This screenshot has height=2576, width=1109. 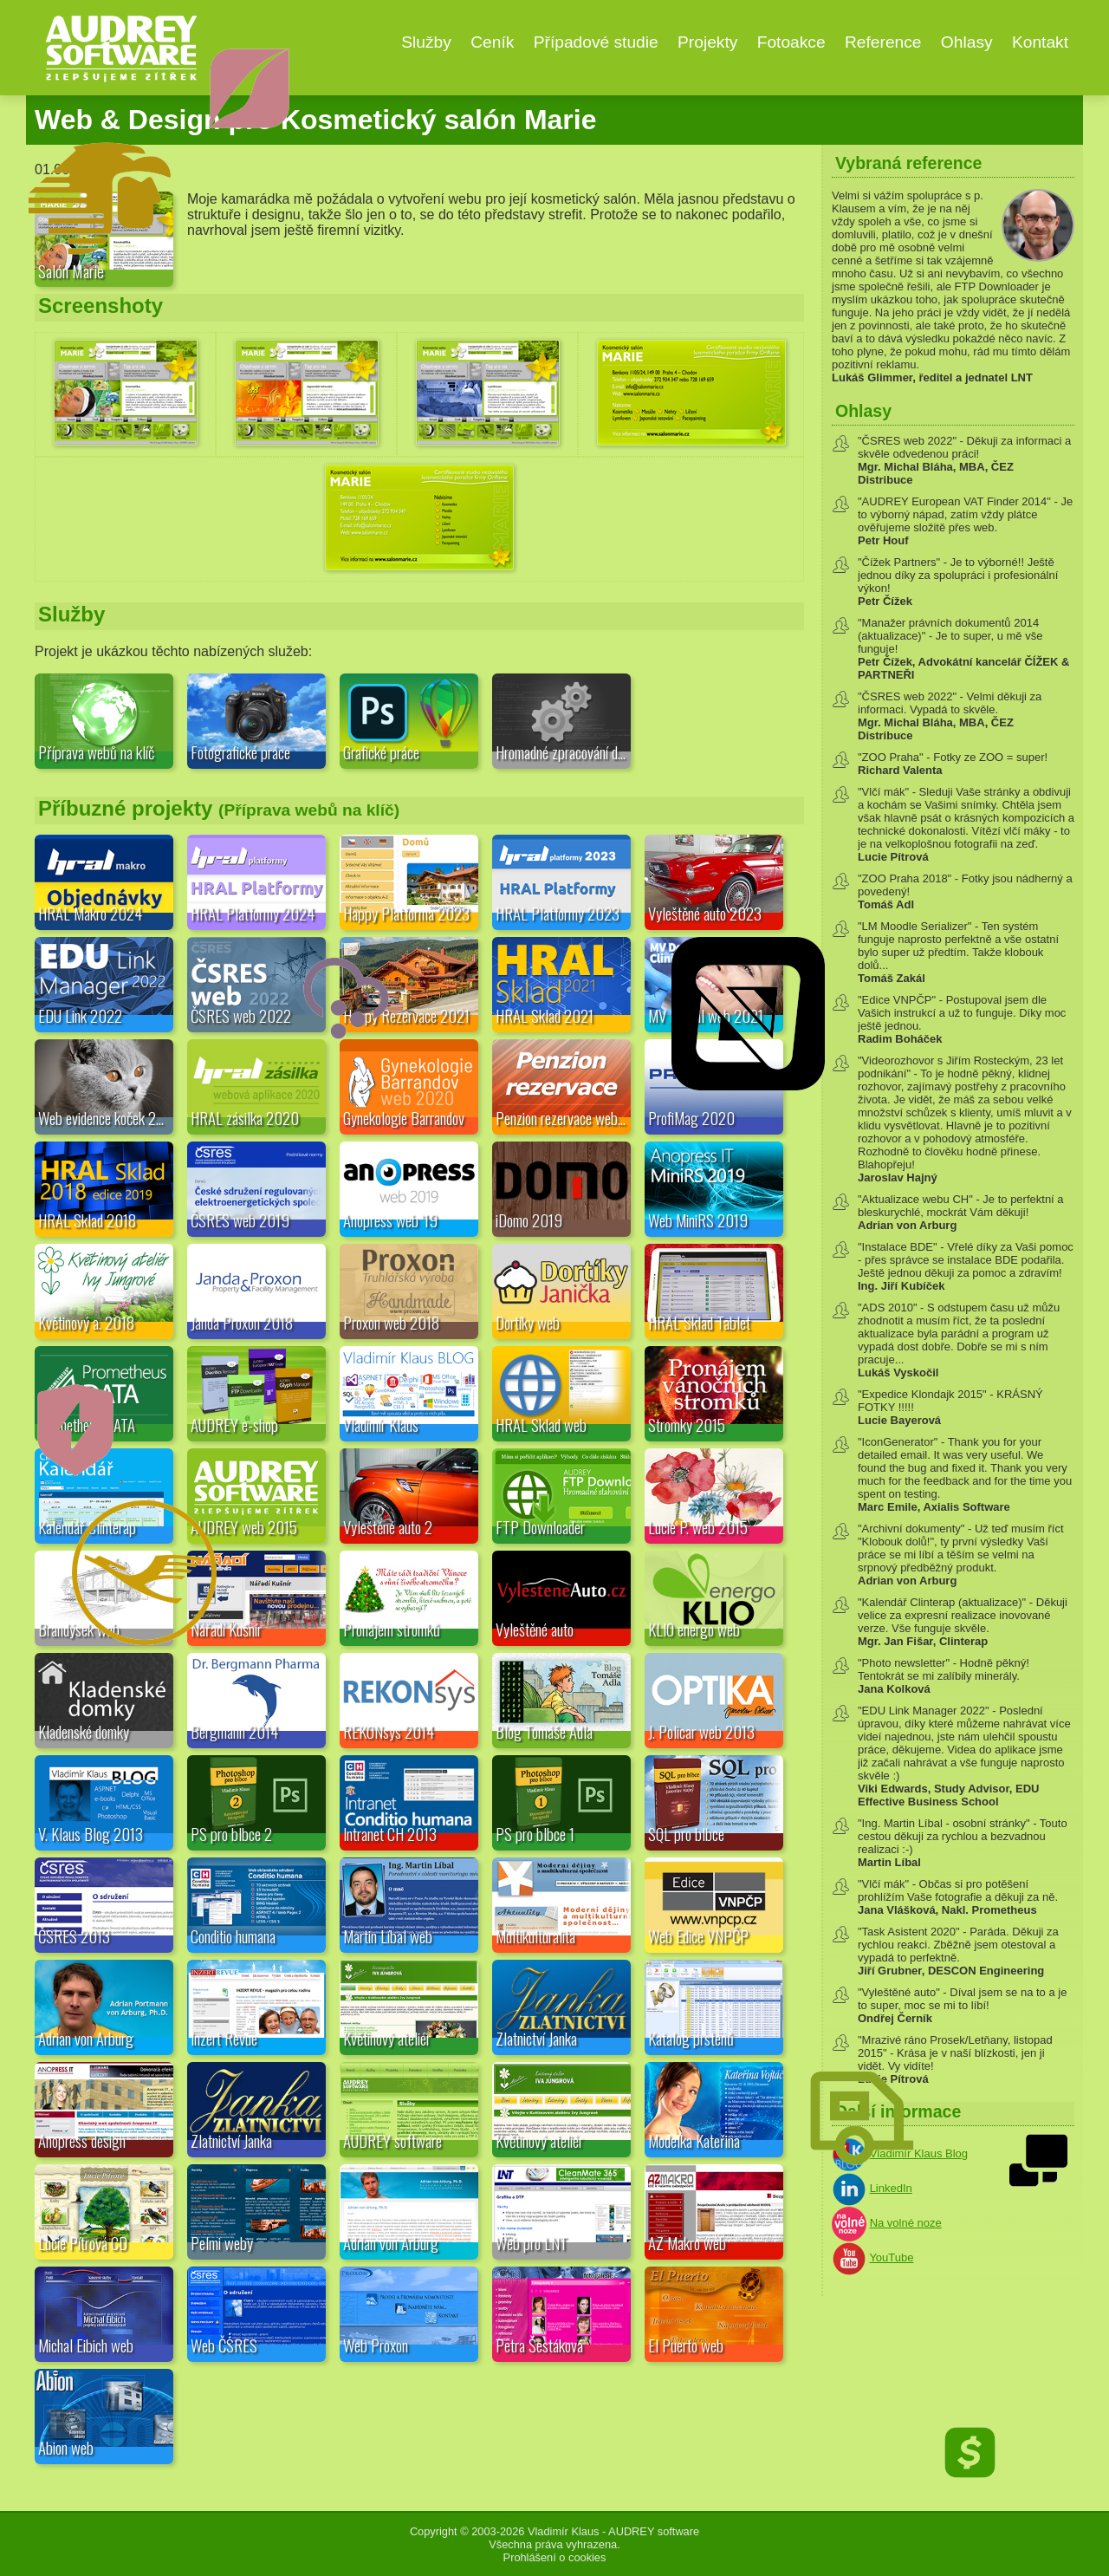 What do you see at coordinates (75, 1430) in the screenshot?
I see `indicates active security protection or firewall enabled` at bounding box center [75, 1430].